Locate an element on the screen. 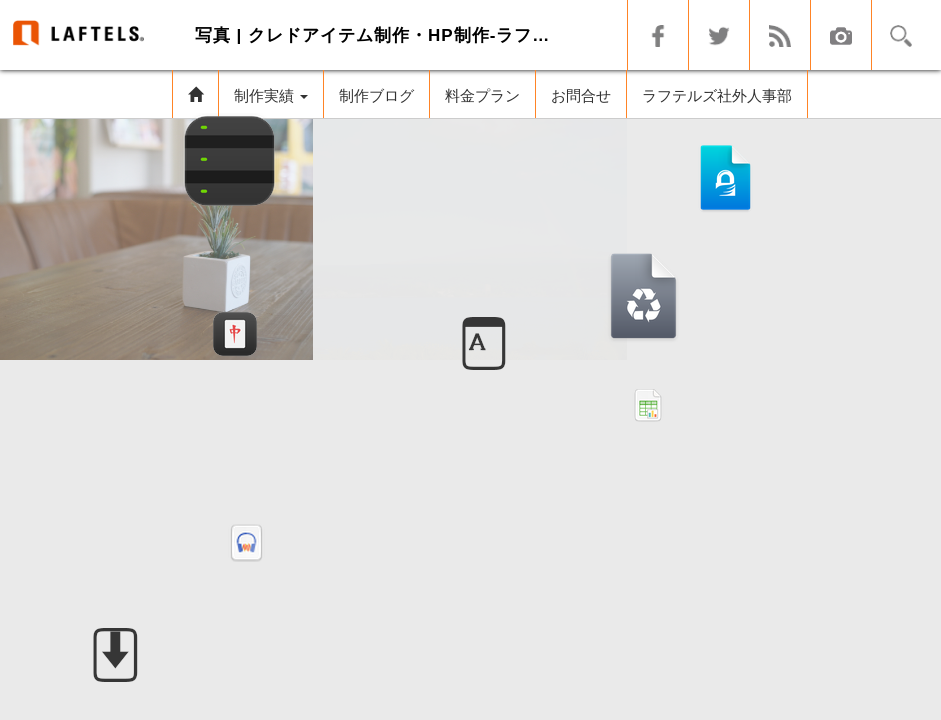 The width and height of the screenshot is (941, 720). open ebook reader app is located at coordinates (485, 343).